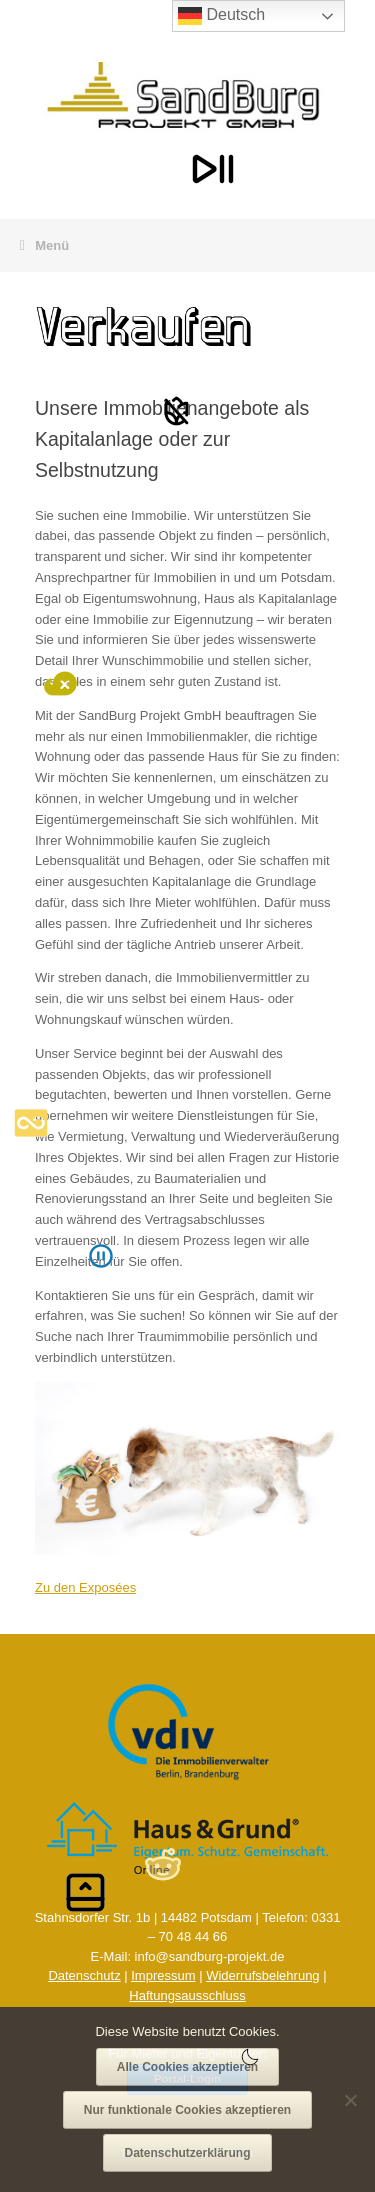  I want to click on indicates gluten-free or grain-free option, so click(176, 411).